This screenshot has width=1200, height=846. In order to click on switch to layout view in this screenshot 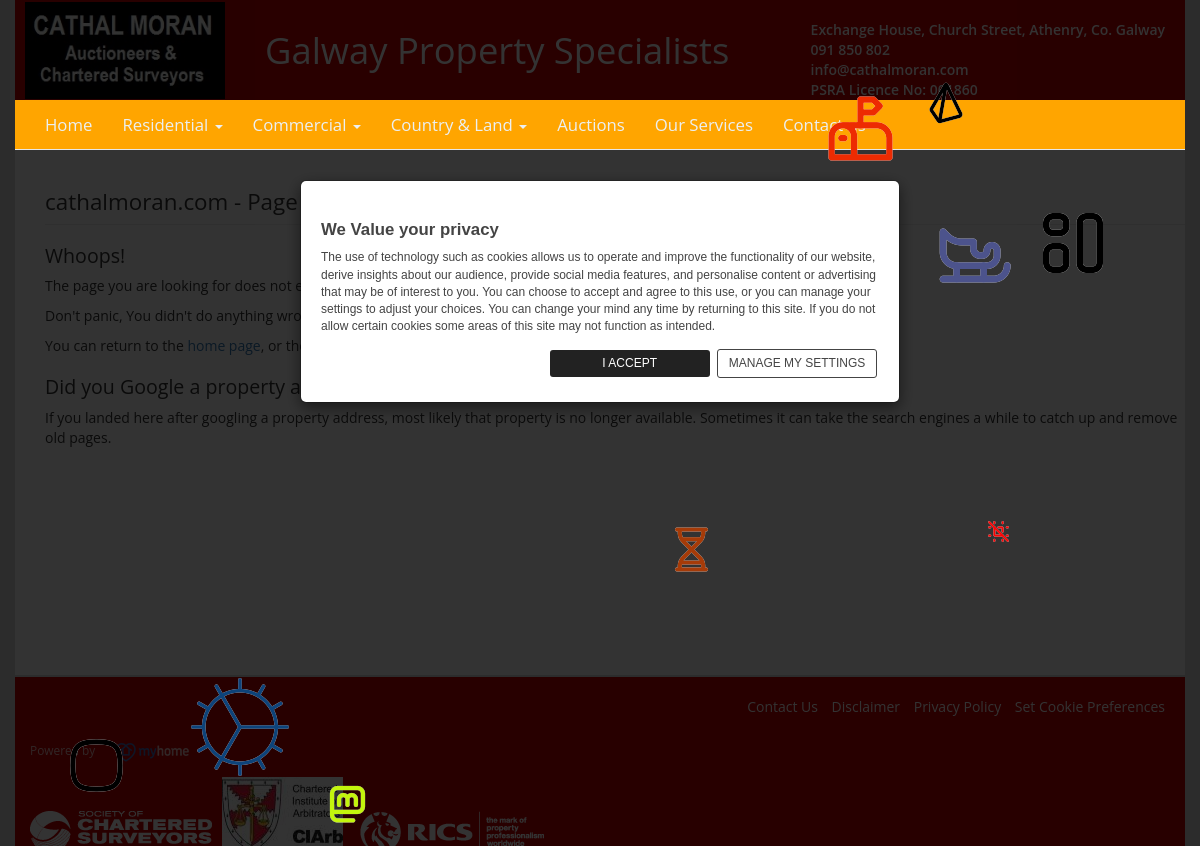, I will do `click(1073, 243)`.